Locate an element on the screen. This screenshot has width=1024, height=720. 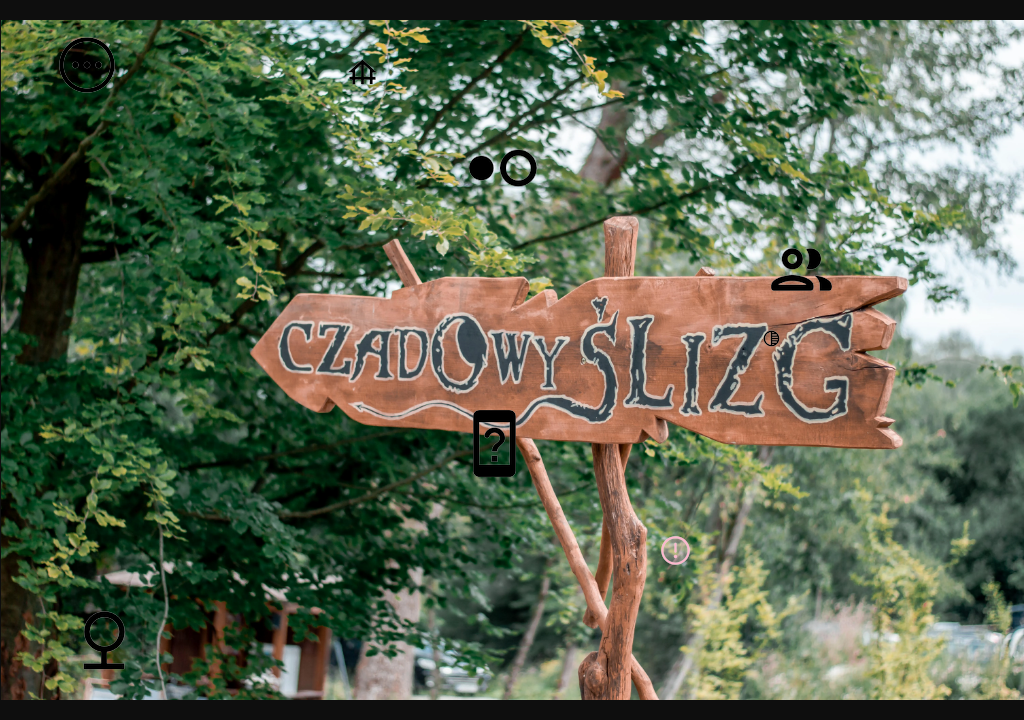
open more options menu is located at coordinates (87, 65).